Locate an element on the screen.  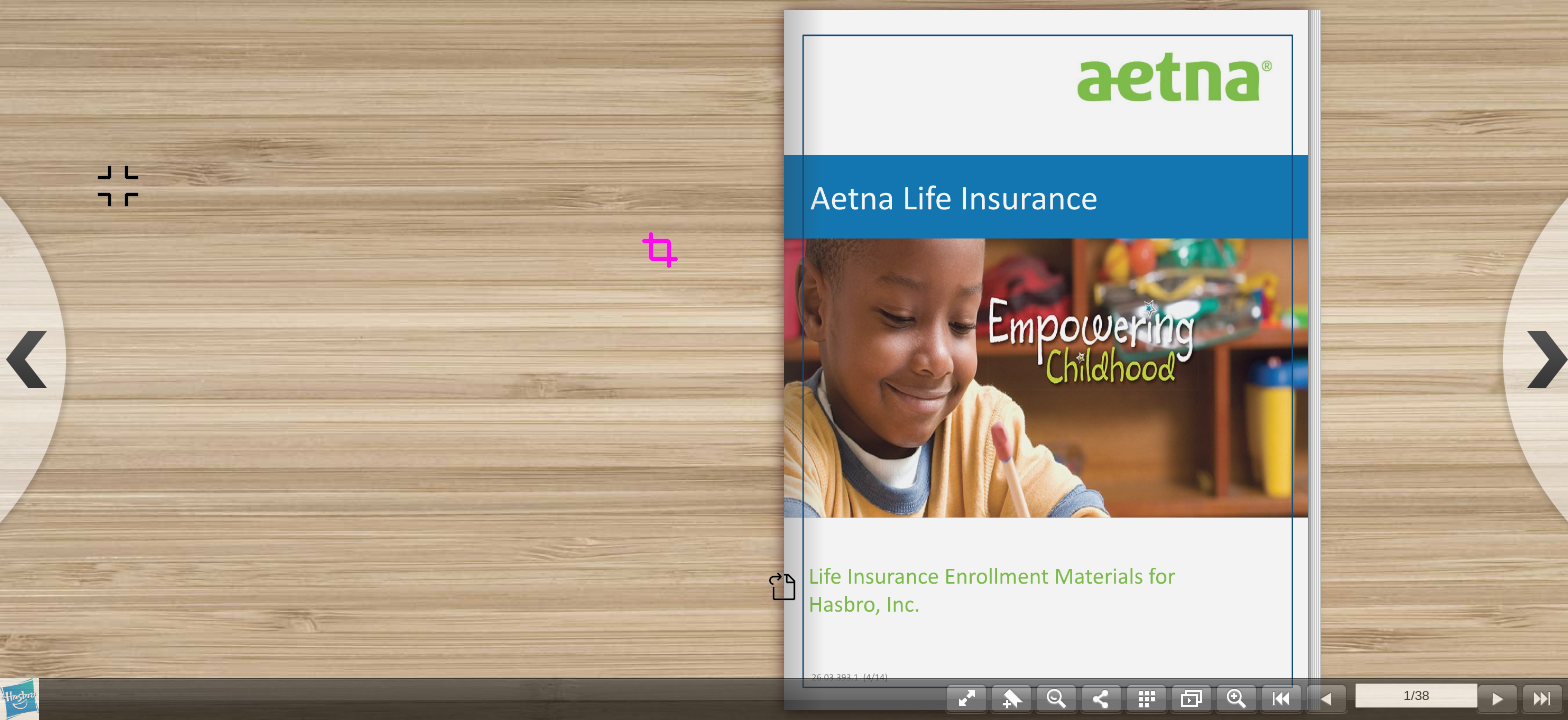
crop an image or photo is located at coordinates (660, 250).